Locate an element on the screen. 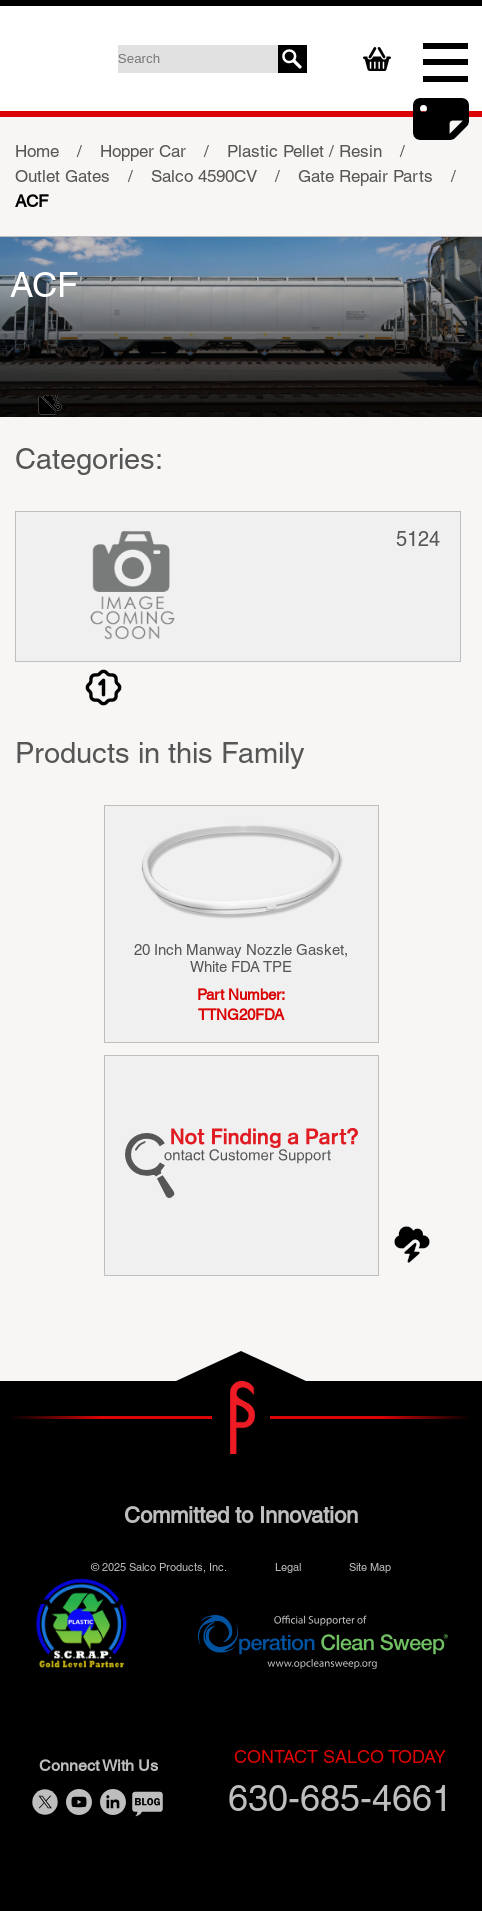 The width and height of the screenshot is (482, 1911). indicates avalanche warning or hazard is located at coordinates (50, 404).